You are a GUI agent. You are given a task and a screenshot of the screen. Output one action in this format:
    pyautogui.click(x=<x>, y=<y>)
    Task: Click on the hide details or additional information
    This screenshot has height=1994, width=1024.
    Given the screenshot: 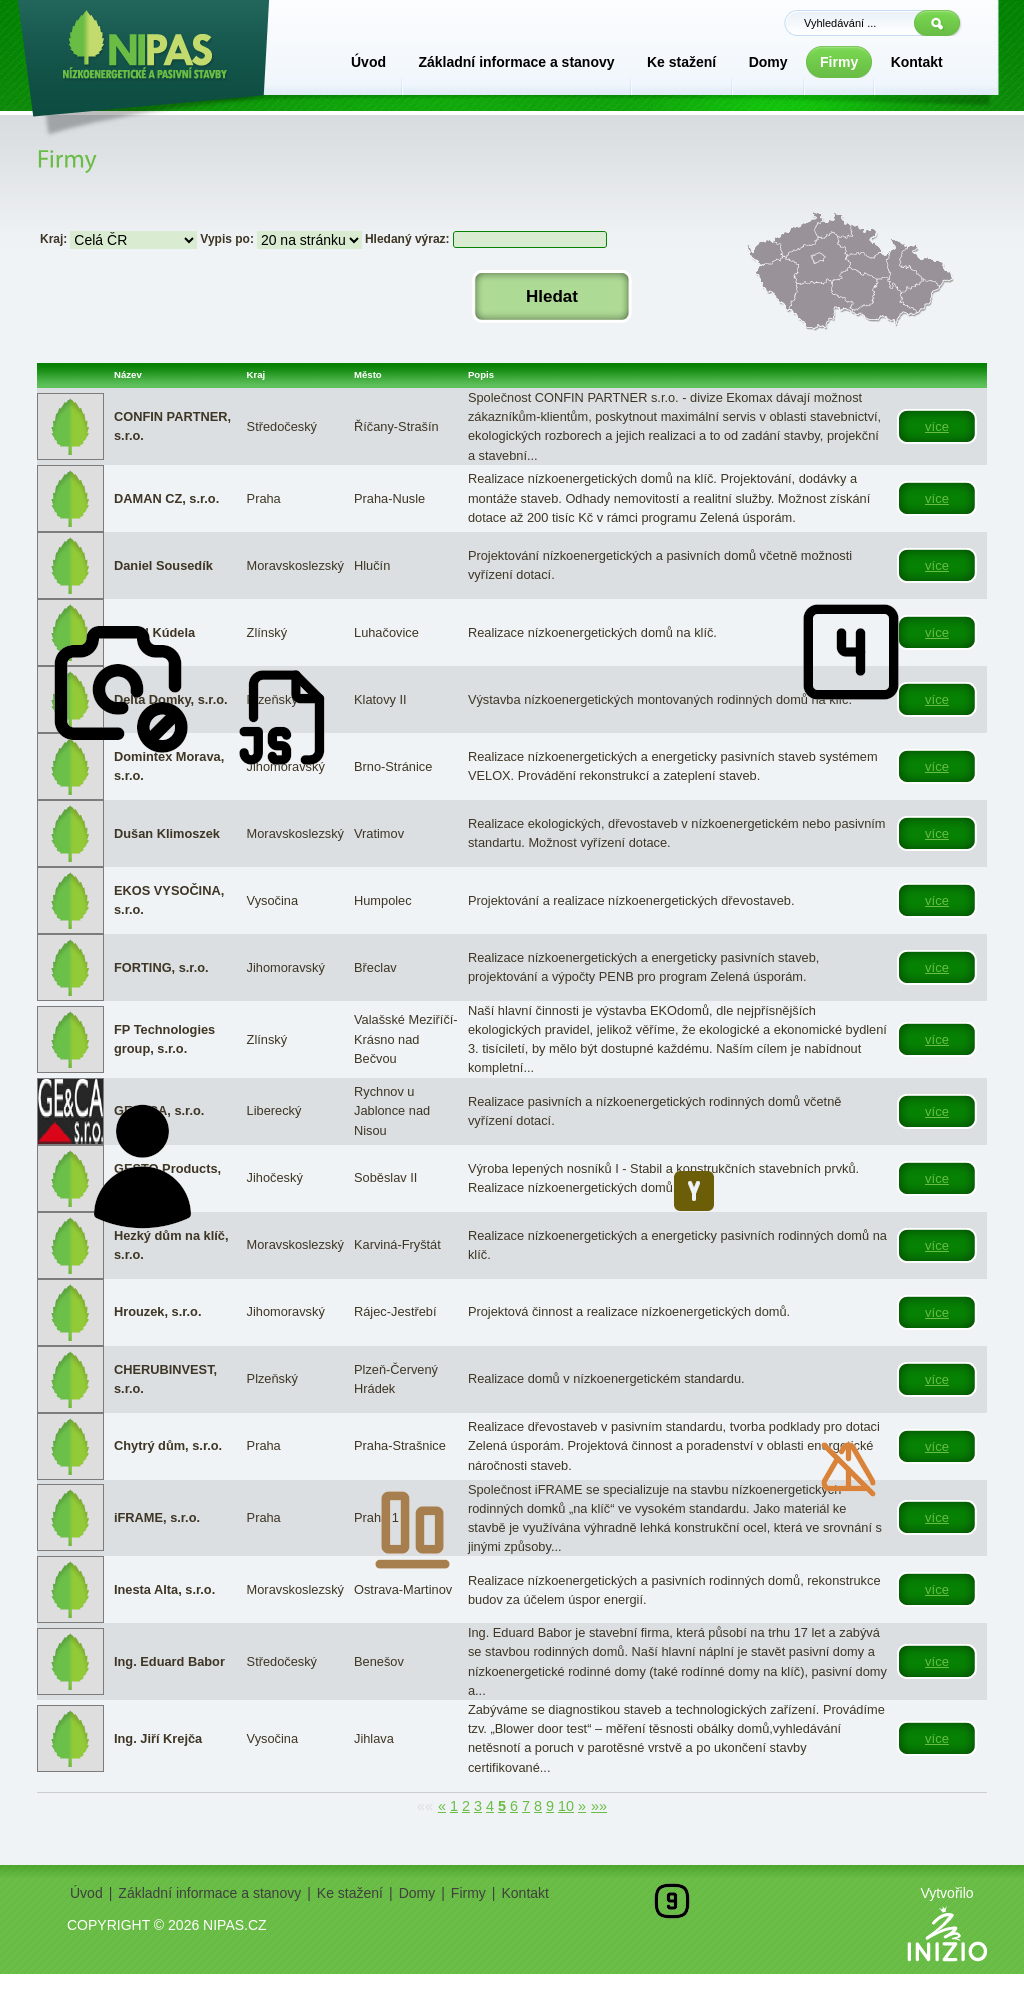 What is the action you would take?
    pyautogui.click(x=848, y=1469)
    